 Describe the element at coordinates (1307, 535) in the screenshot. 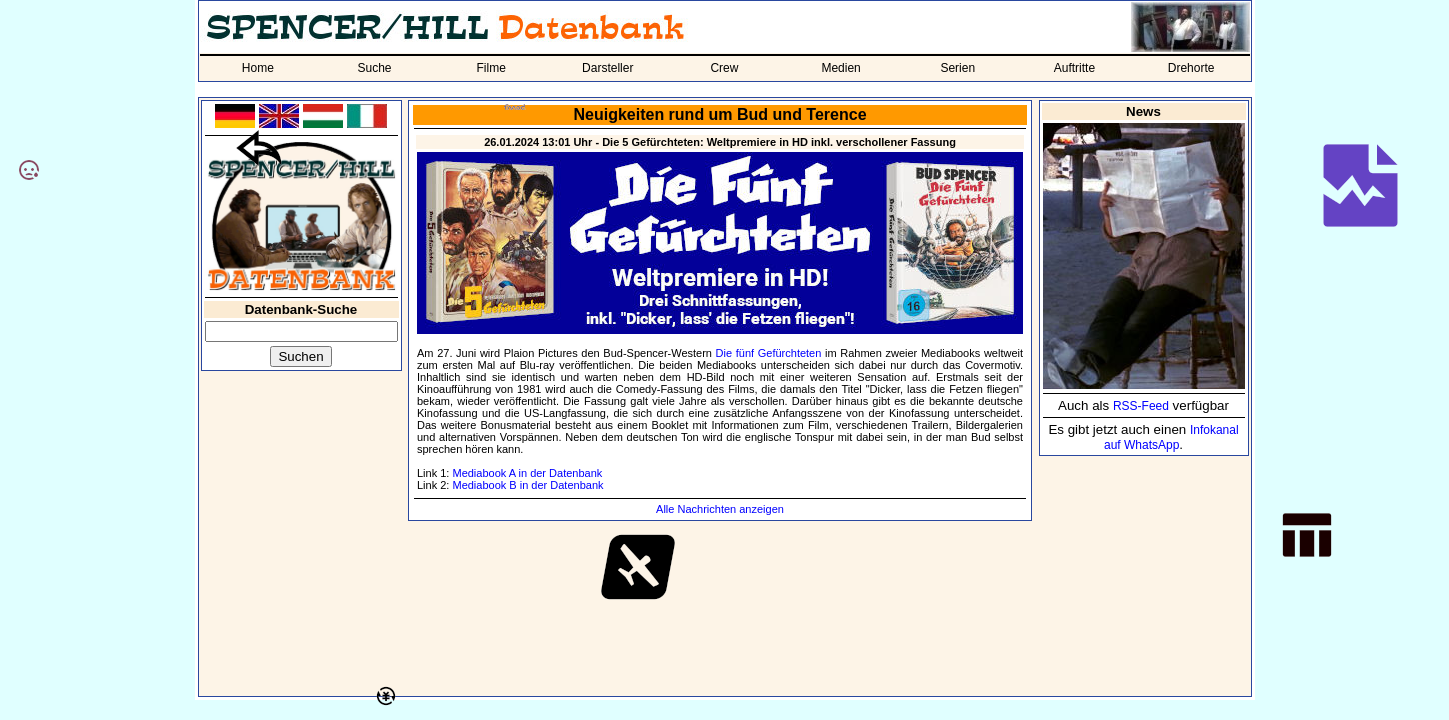

I see `insert a table into a document` at that location.